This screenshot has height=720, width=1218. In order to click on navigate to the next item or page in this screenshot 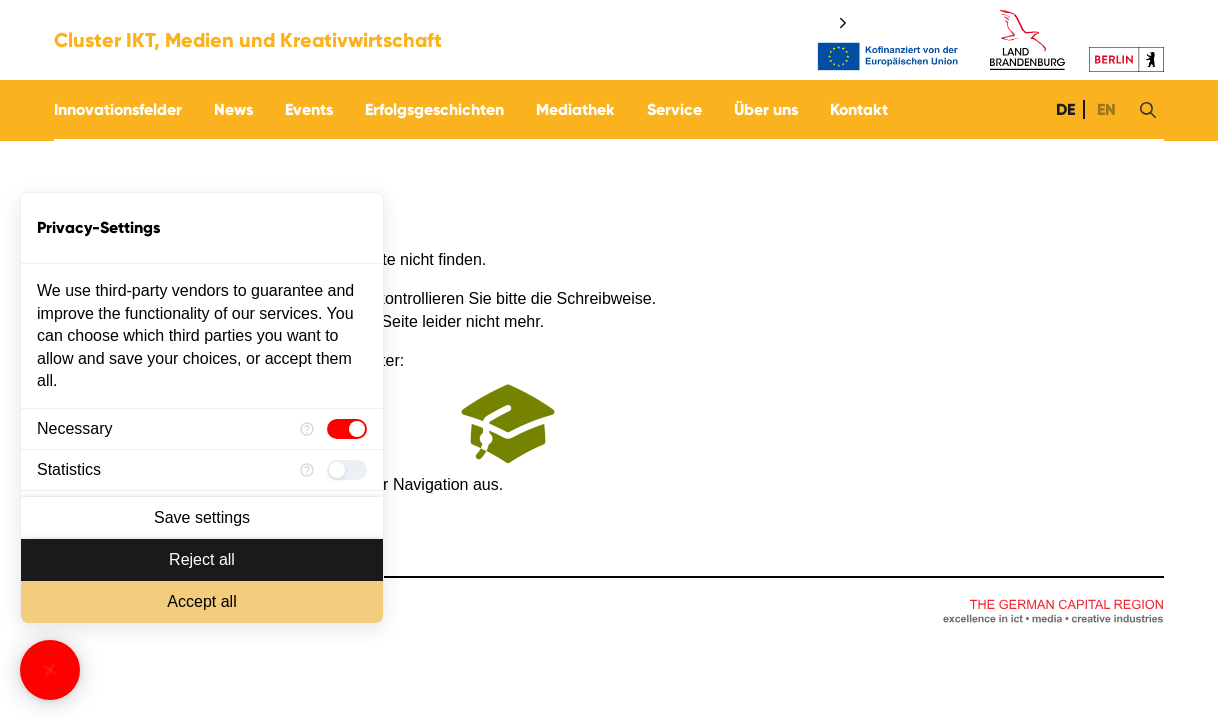, I will do `click(843, 23)`.